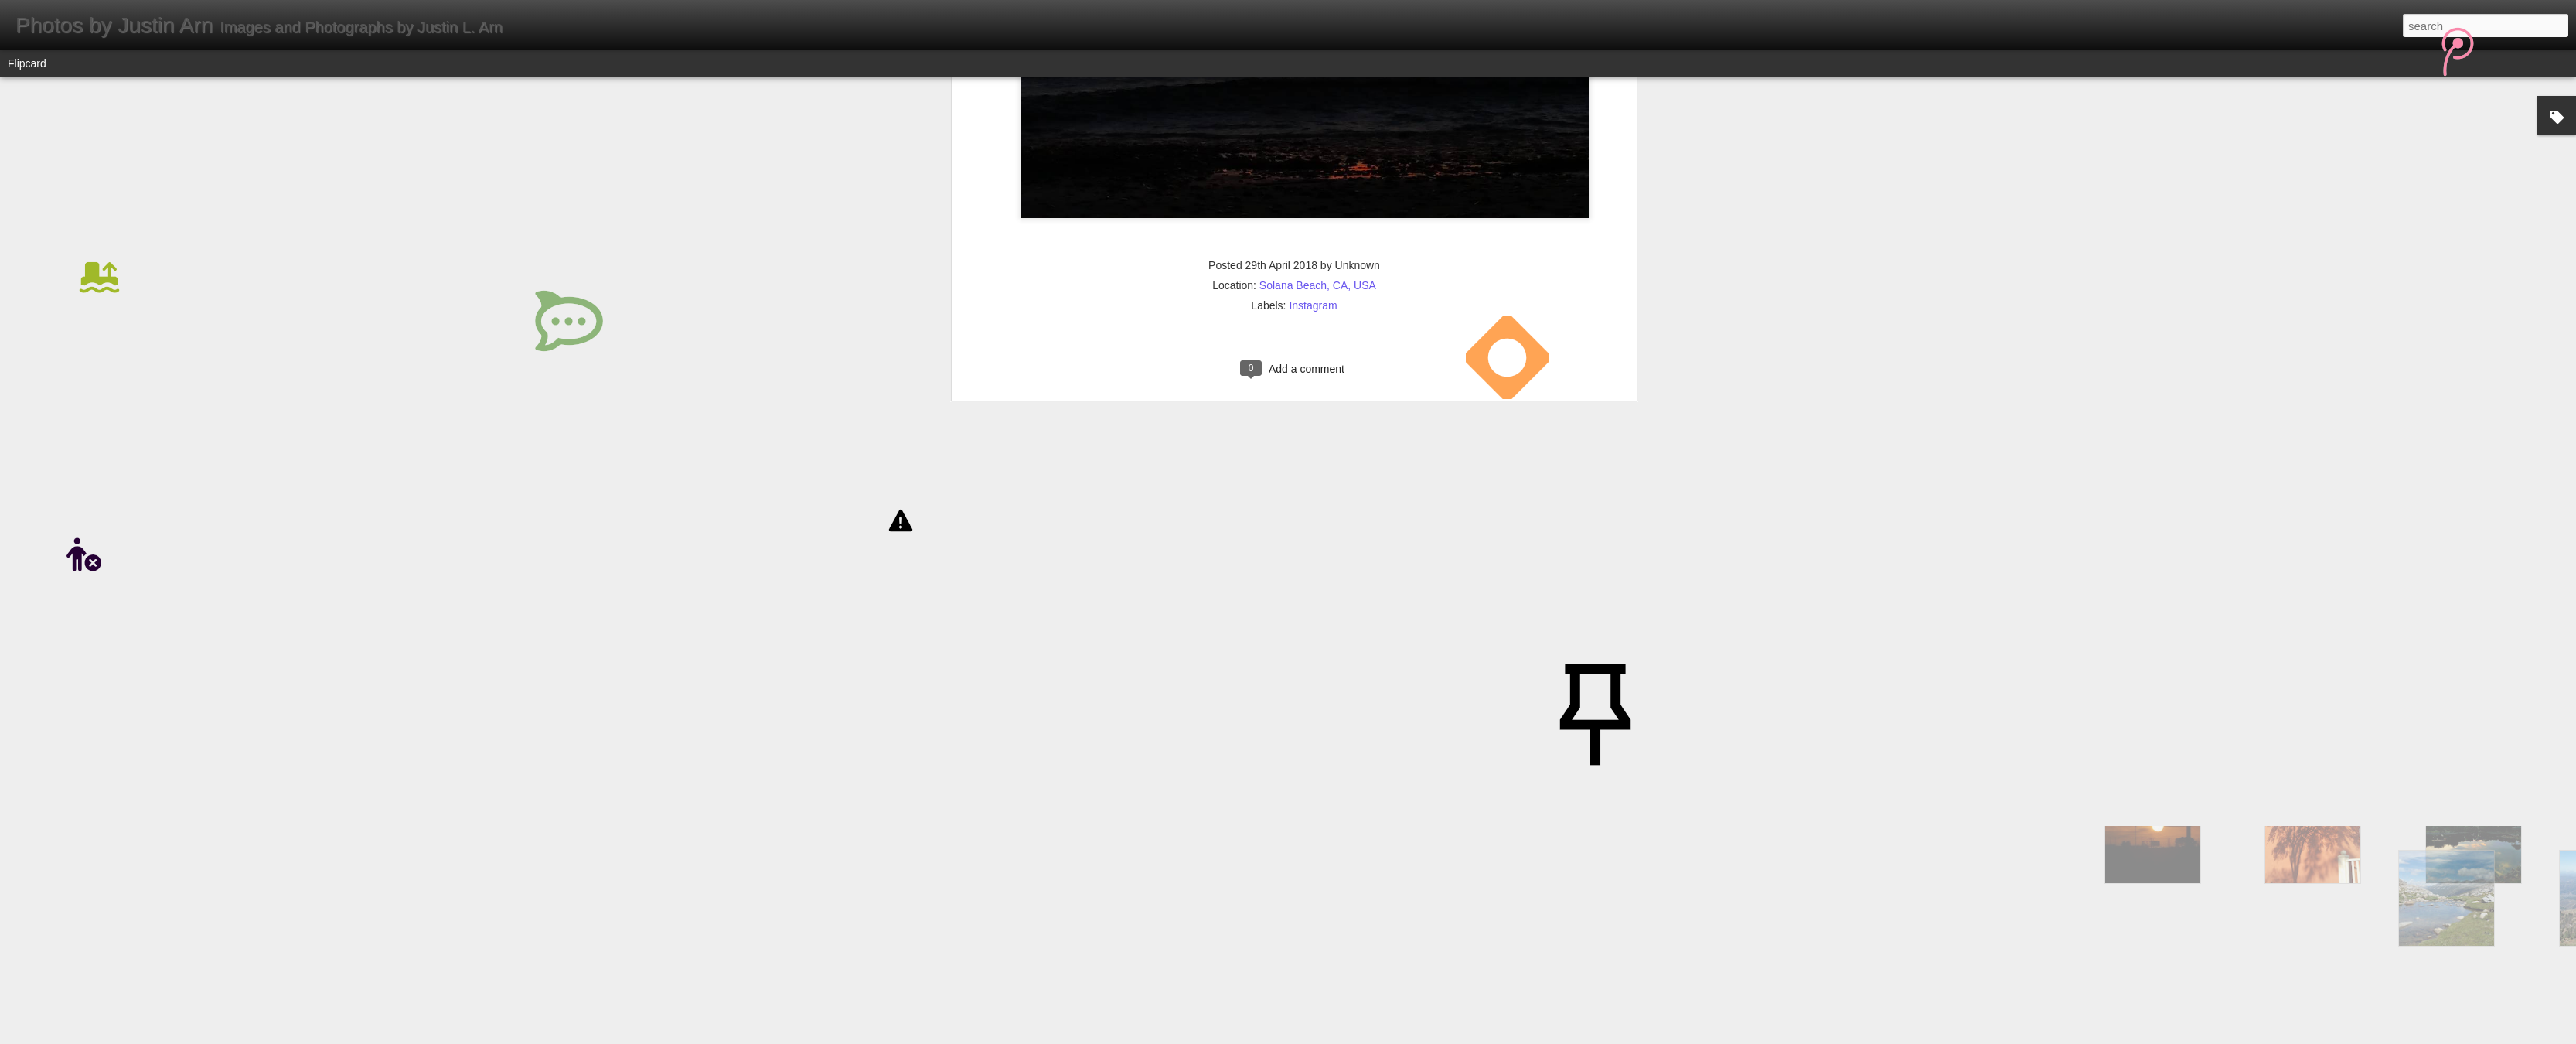  What do you see at coordinates (569, 321) in the screenshot?
I see `open Rocket.Chat messaging app` at bounding box center [569, 321].